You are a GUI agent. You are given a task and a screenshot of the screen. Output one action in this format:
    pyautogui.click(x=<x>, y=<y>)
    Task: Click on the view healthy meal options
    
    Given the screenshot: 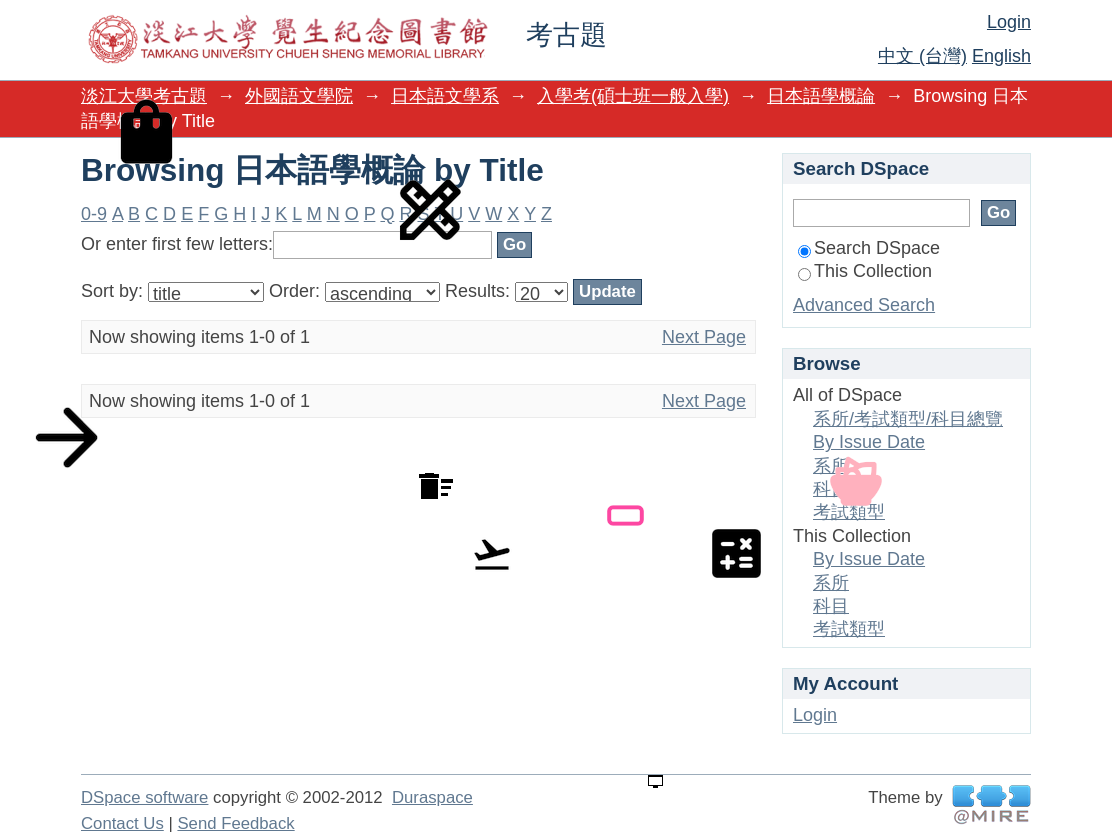 What is the action you would take?
    pyautogui.click(x=856, y=480)
    